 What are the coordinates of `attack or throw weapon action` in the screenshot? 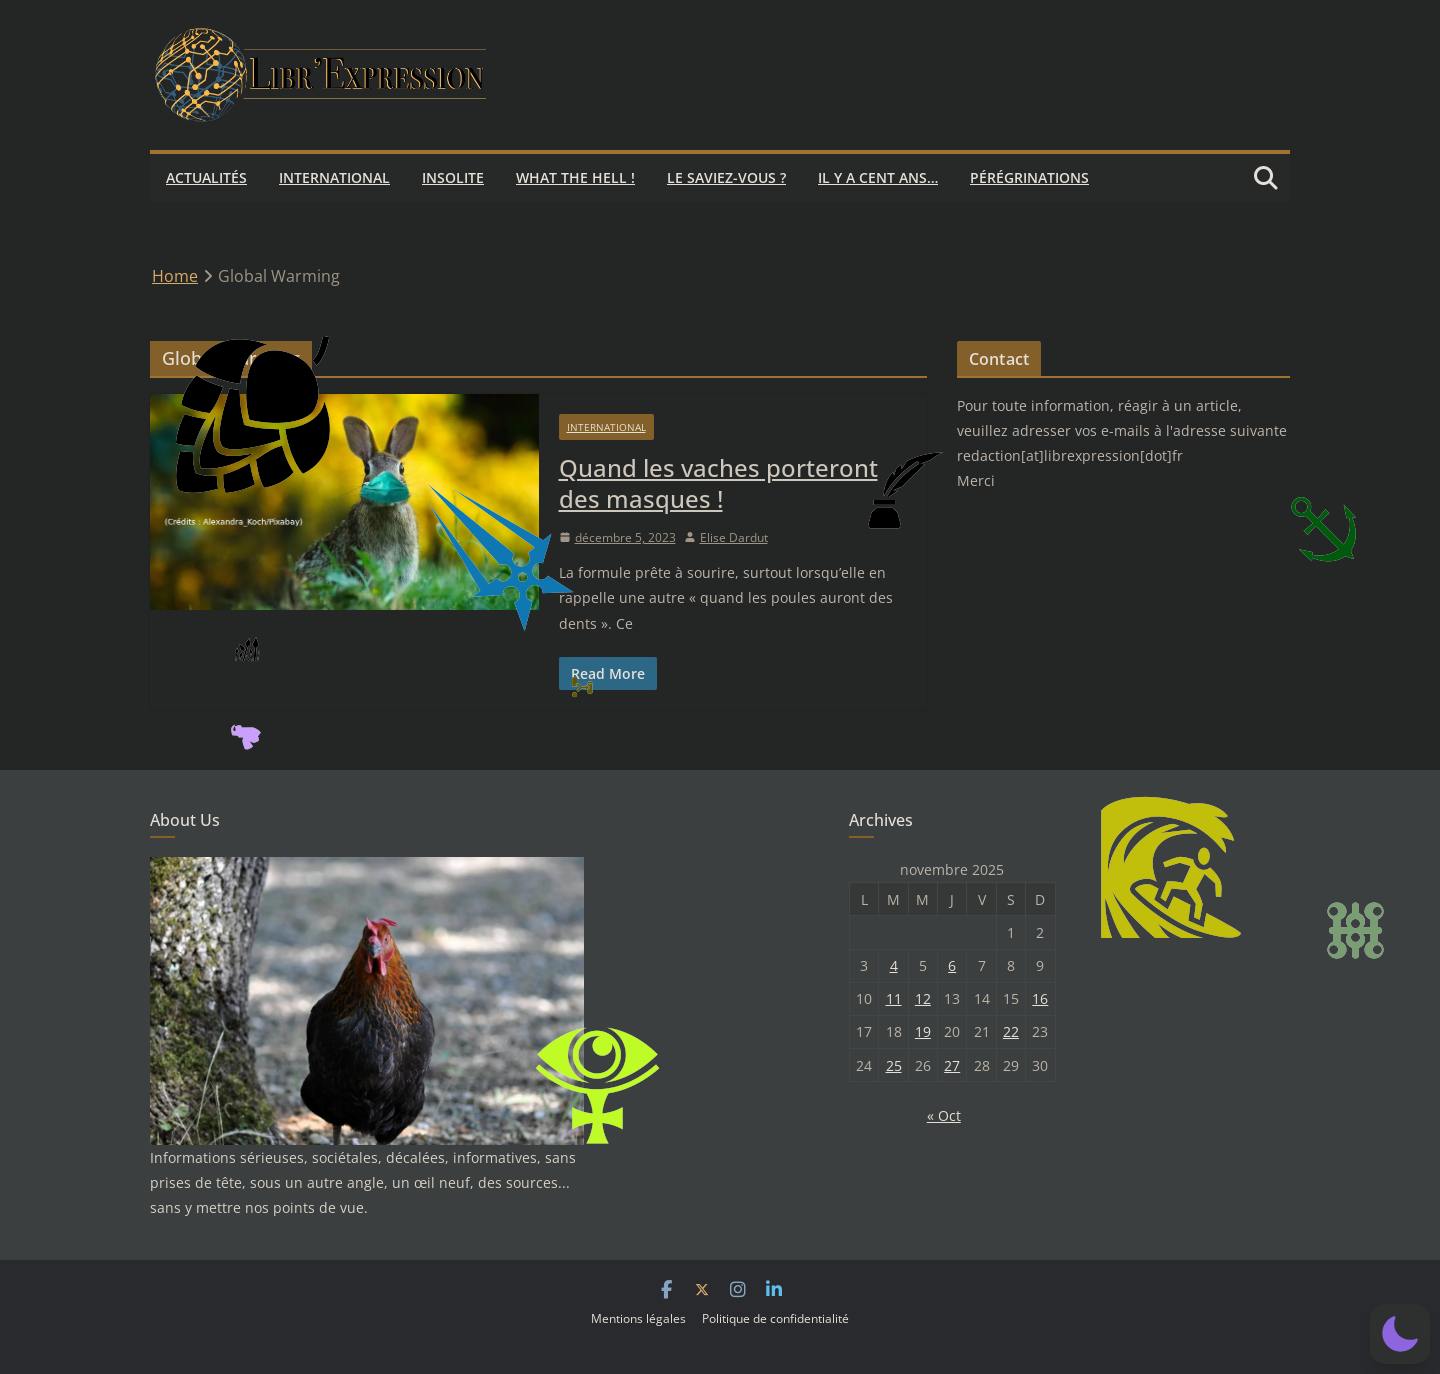 It's located at (500, 557).